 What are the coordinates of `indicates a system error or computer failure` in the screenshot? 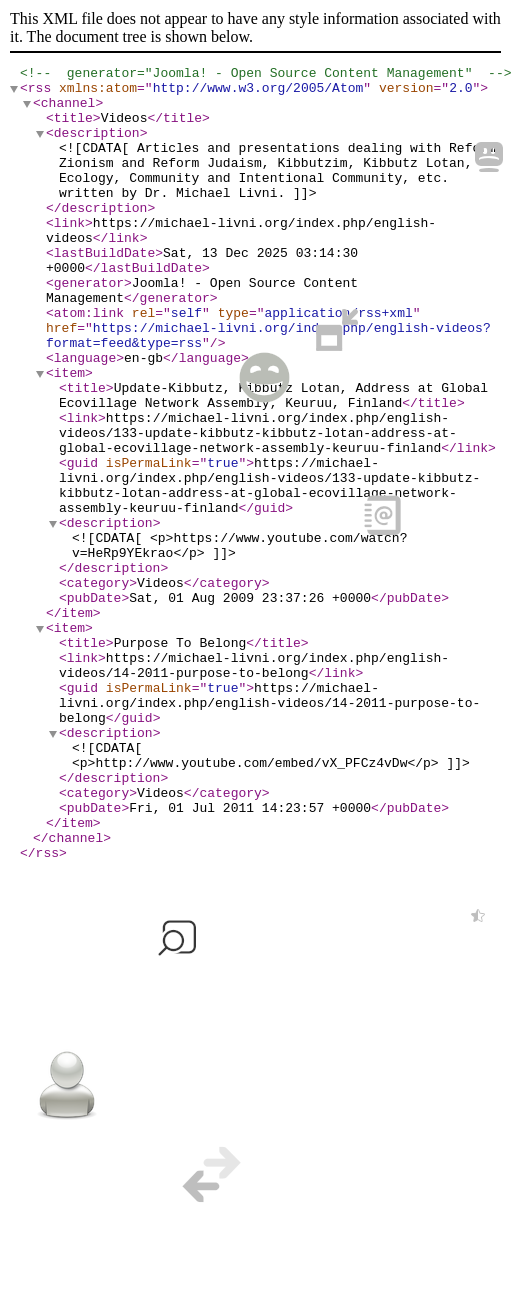 It's located at (489, 156).